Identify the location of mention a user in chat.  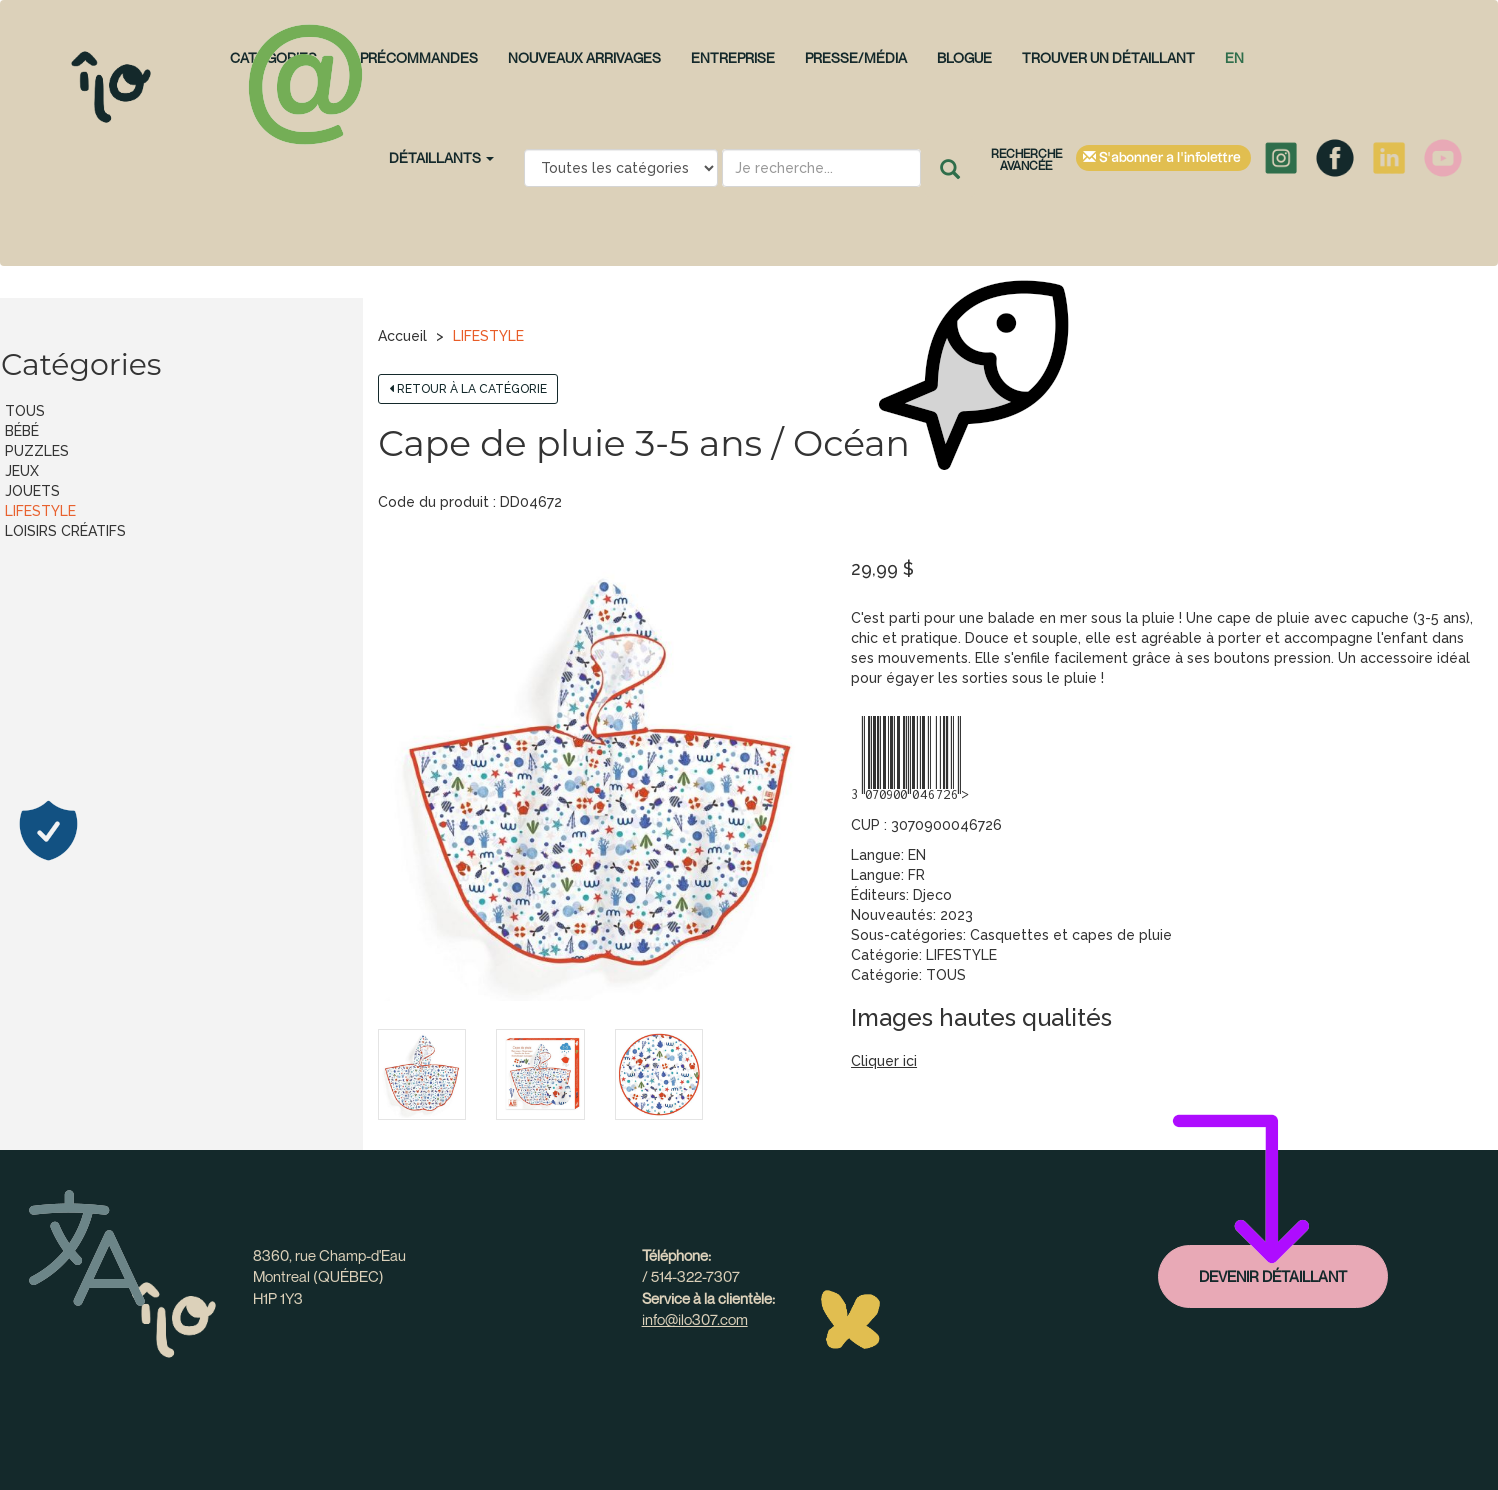
(305, 84).